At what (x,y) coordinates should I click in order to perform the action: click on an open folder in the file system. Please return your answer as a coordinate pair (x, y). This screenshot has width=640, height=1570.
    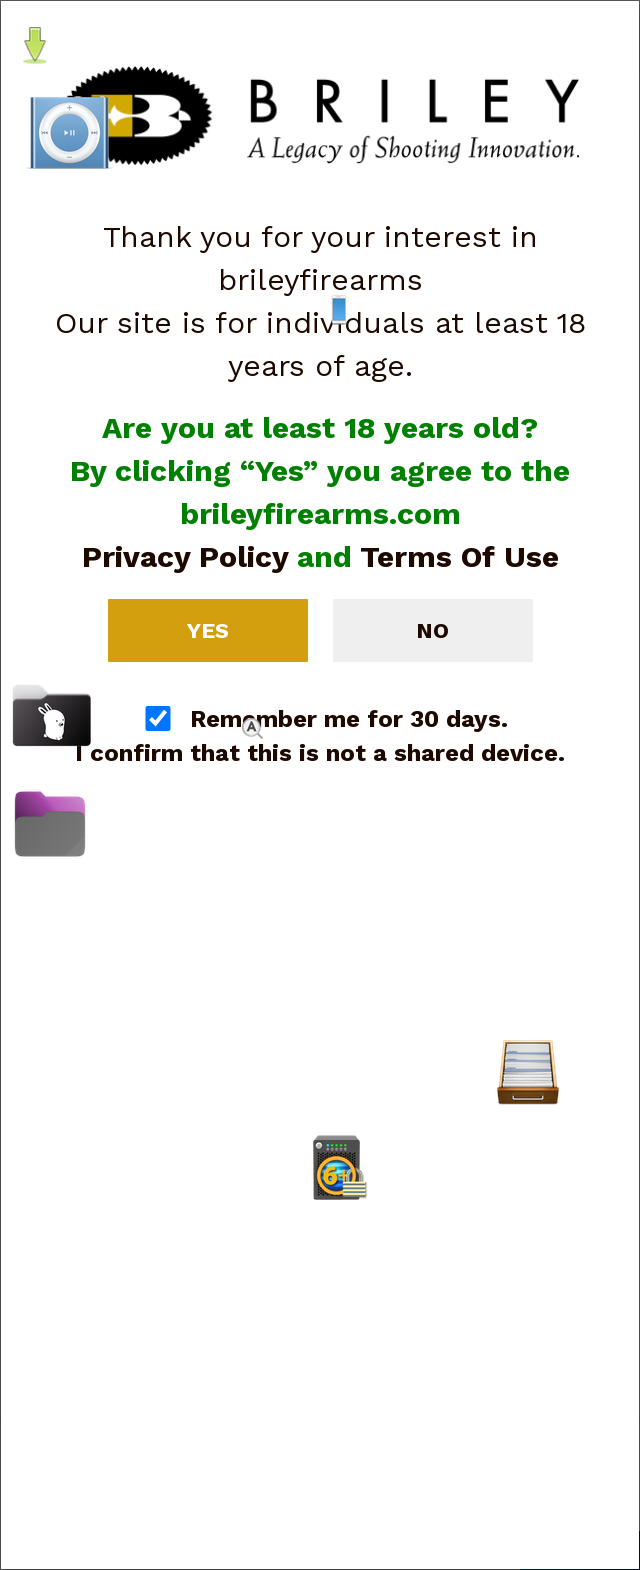
    Looking at the image, I should click on (50, 824).